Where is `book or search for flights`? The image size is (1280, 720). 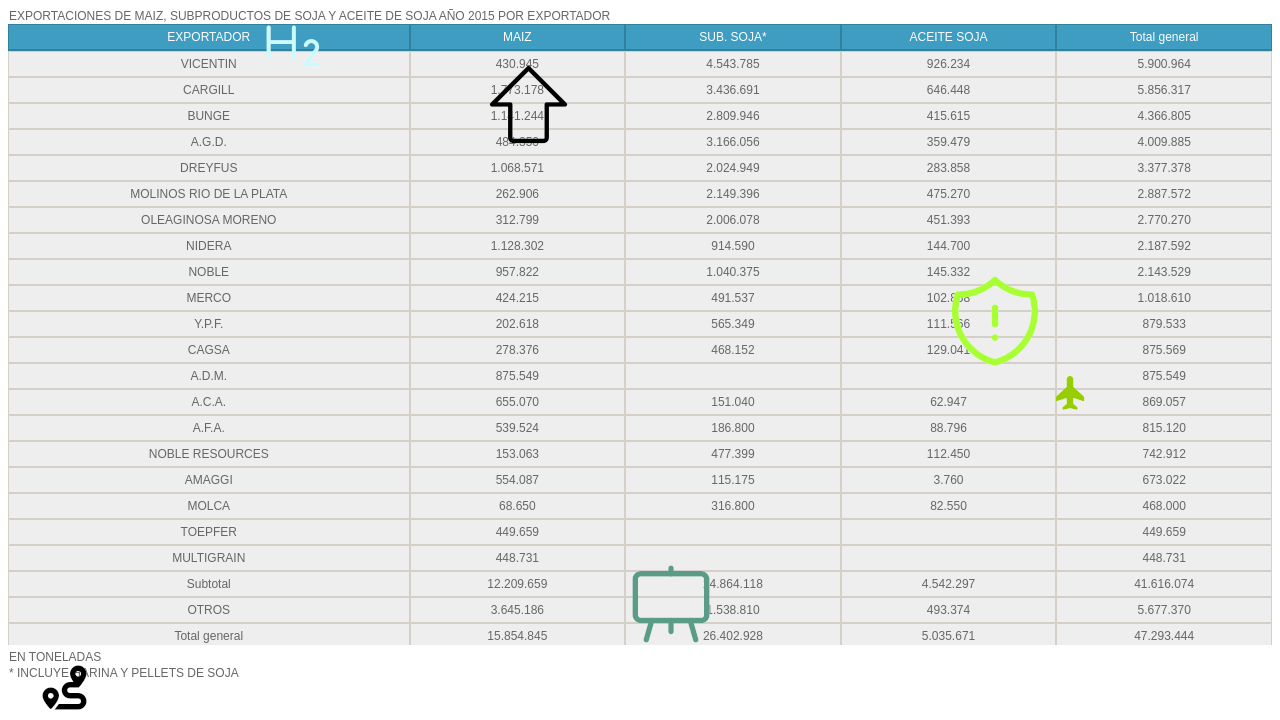 book or search for flights is located at coordinates (1070, 393).